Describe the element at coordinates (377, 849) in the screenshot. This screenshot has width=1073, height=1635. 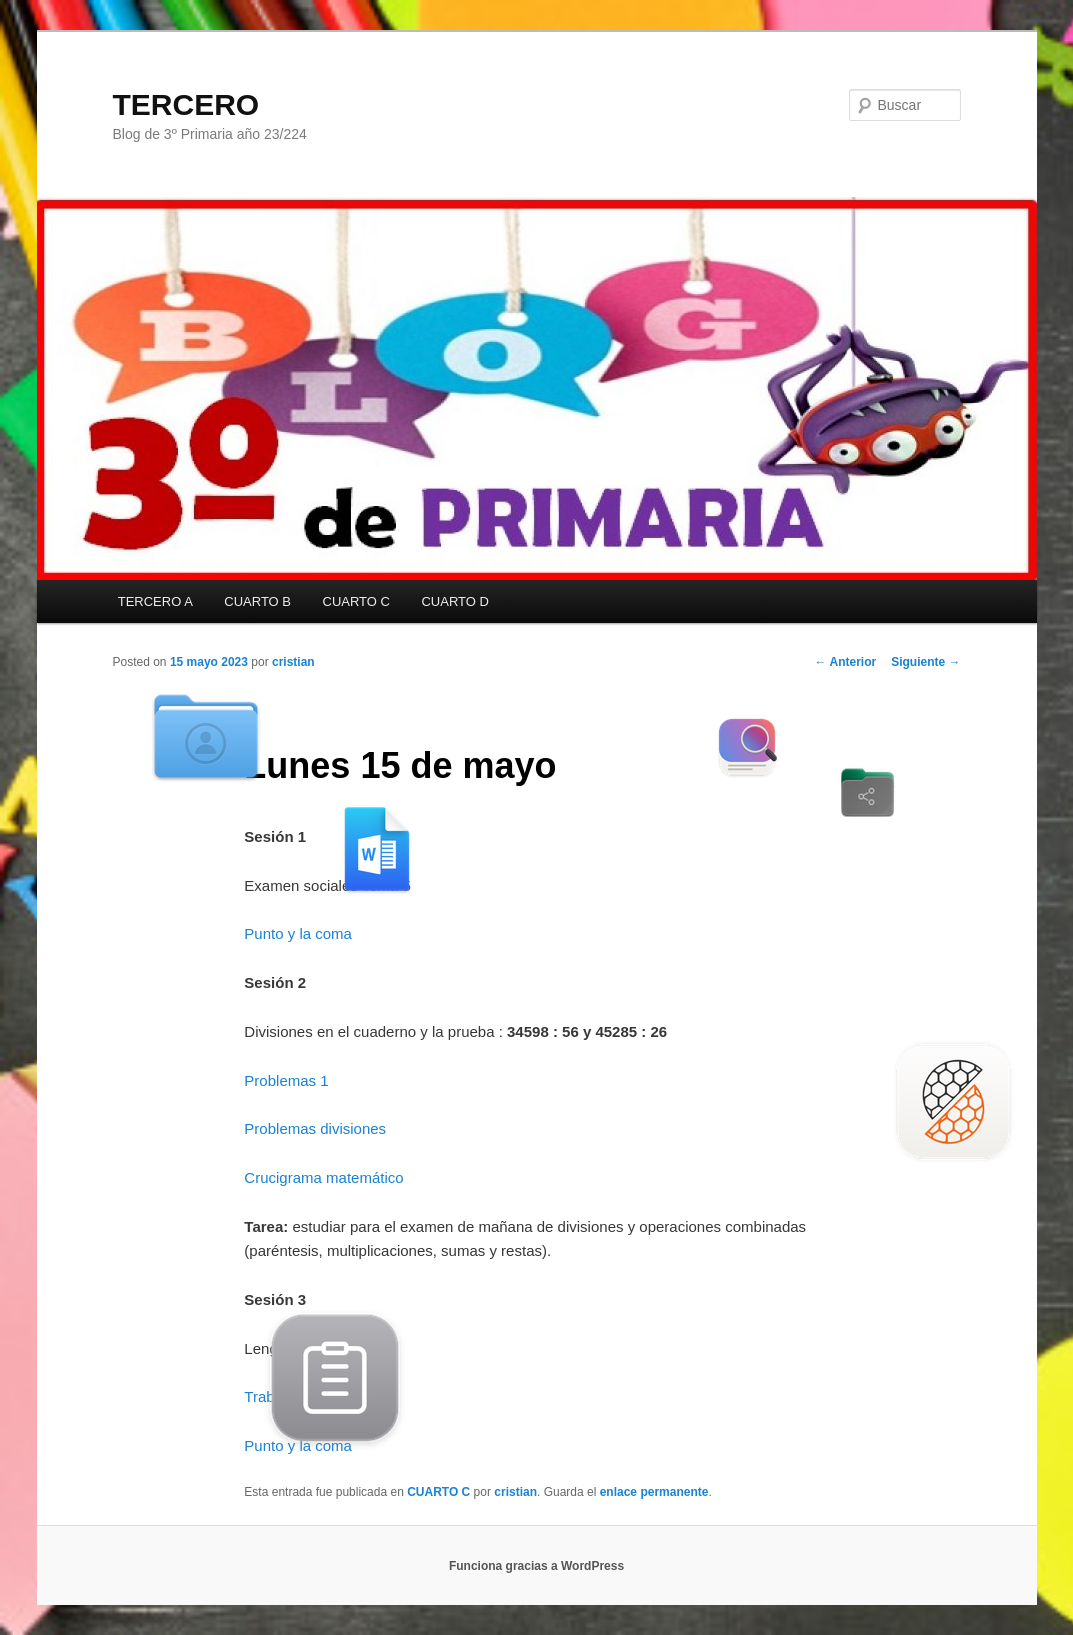
I see `open a Microsoft Word document` at that location.